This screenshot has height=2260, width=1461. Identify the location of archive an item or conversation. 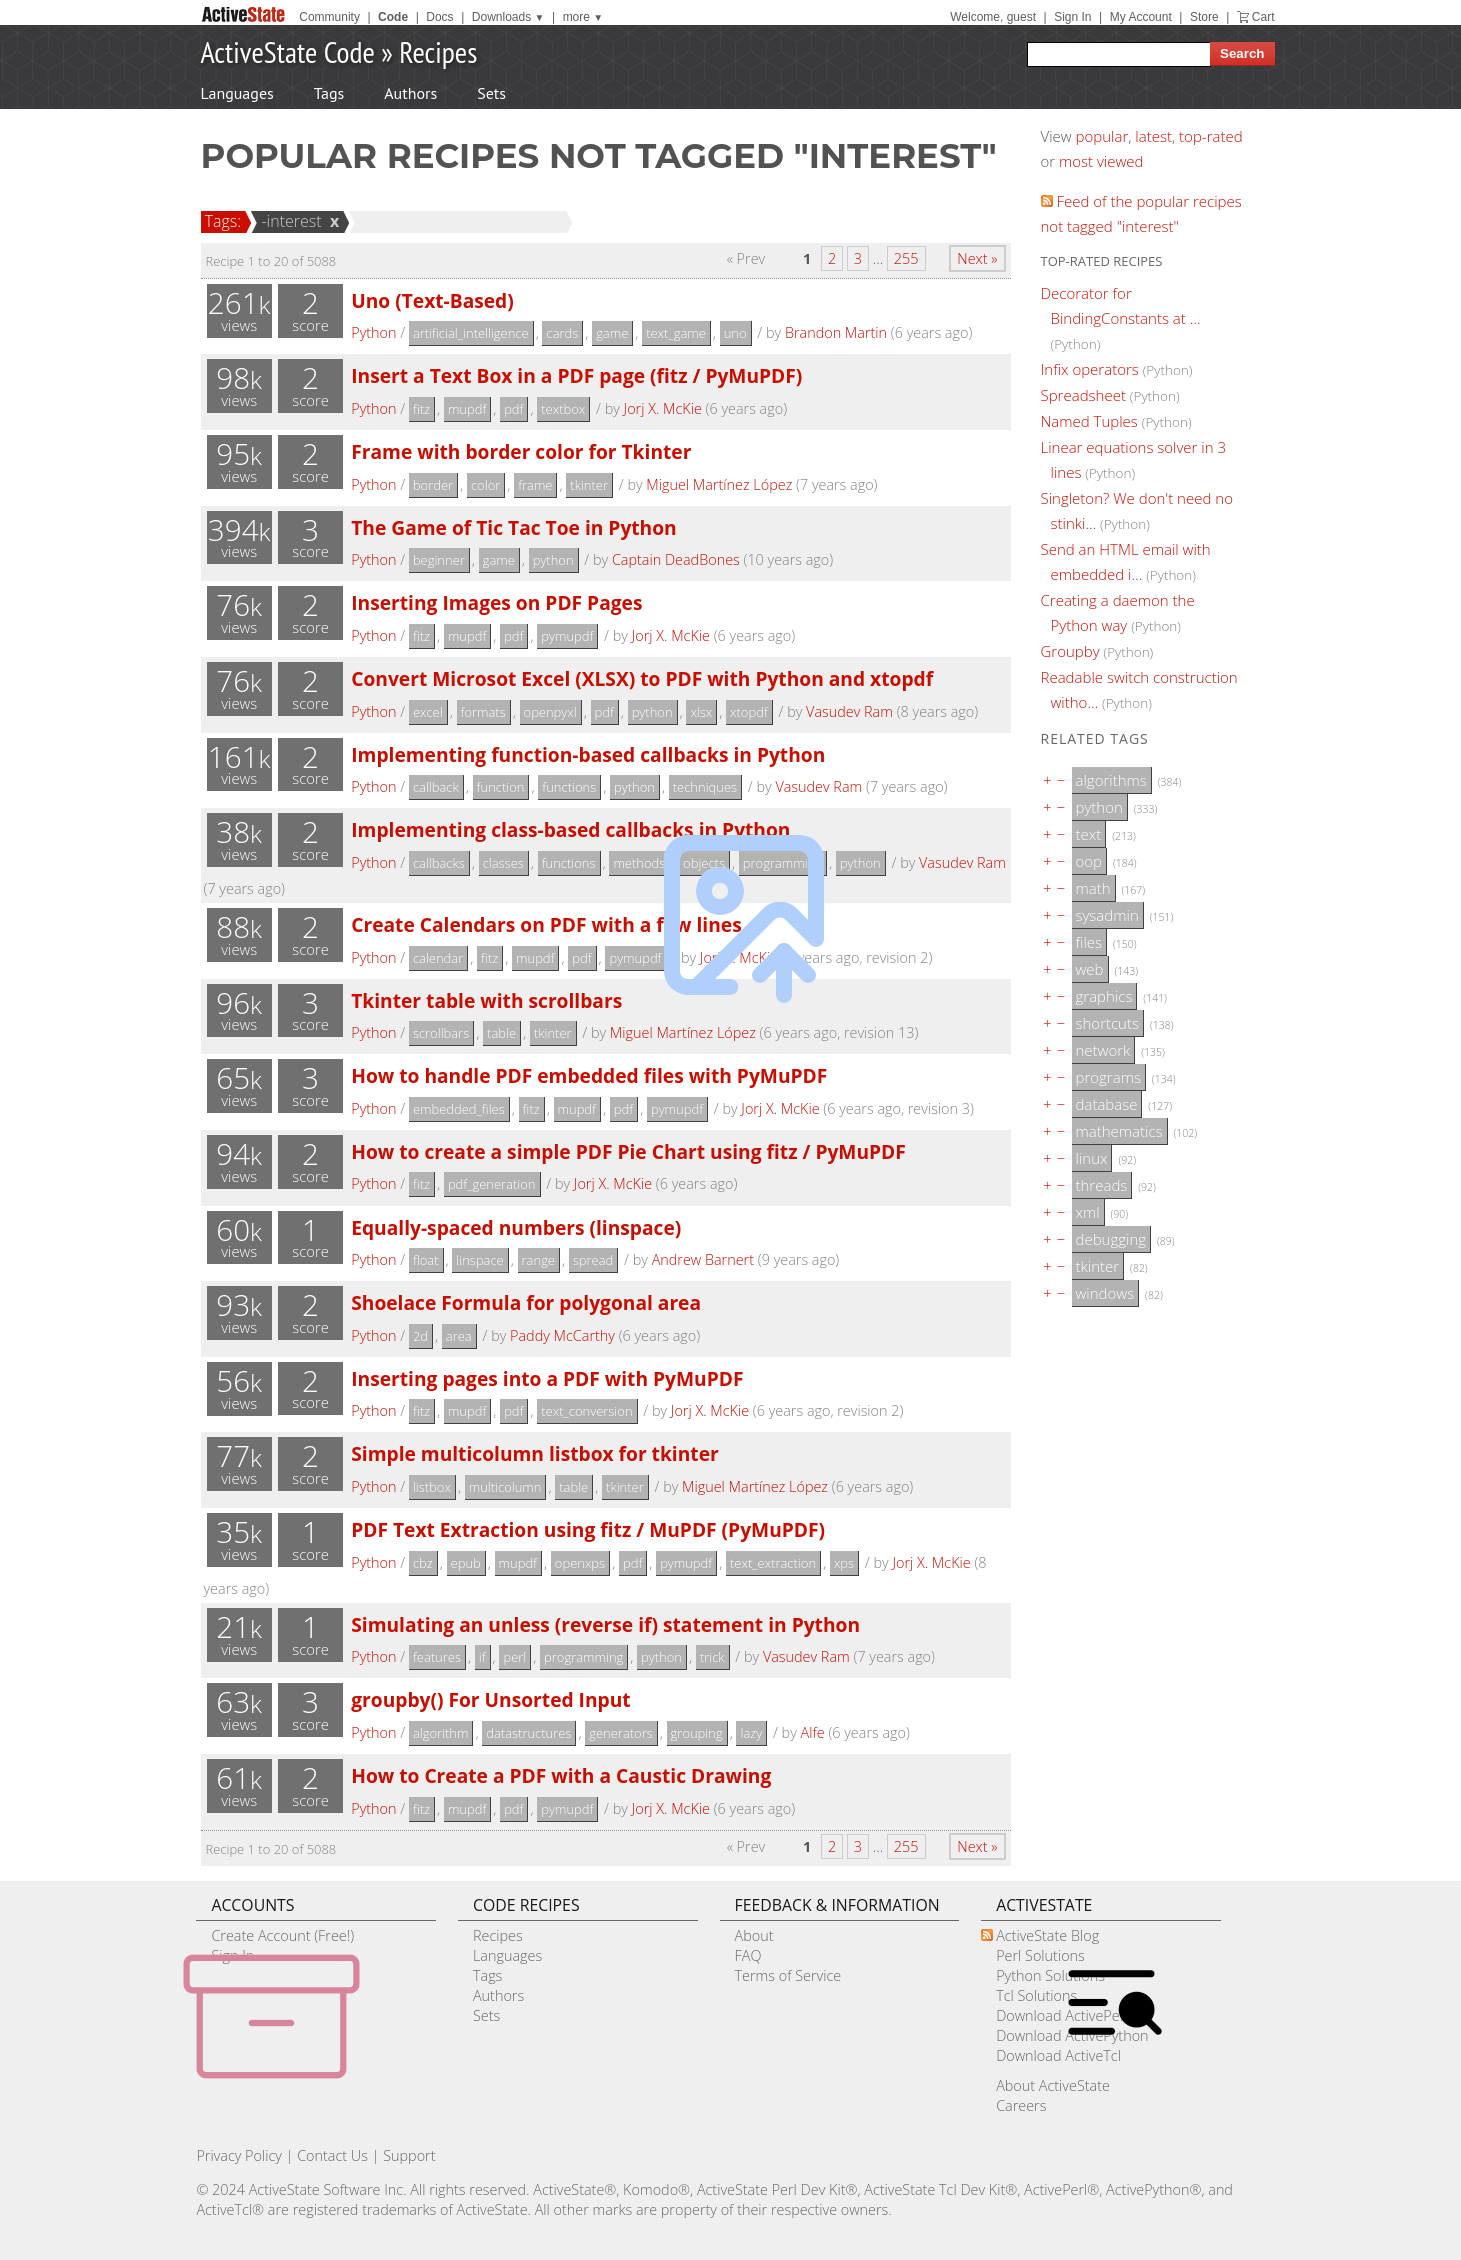
(271, 2016).